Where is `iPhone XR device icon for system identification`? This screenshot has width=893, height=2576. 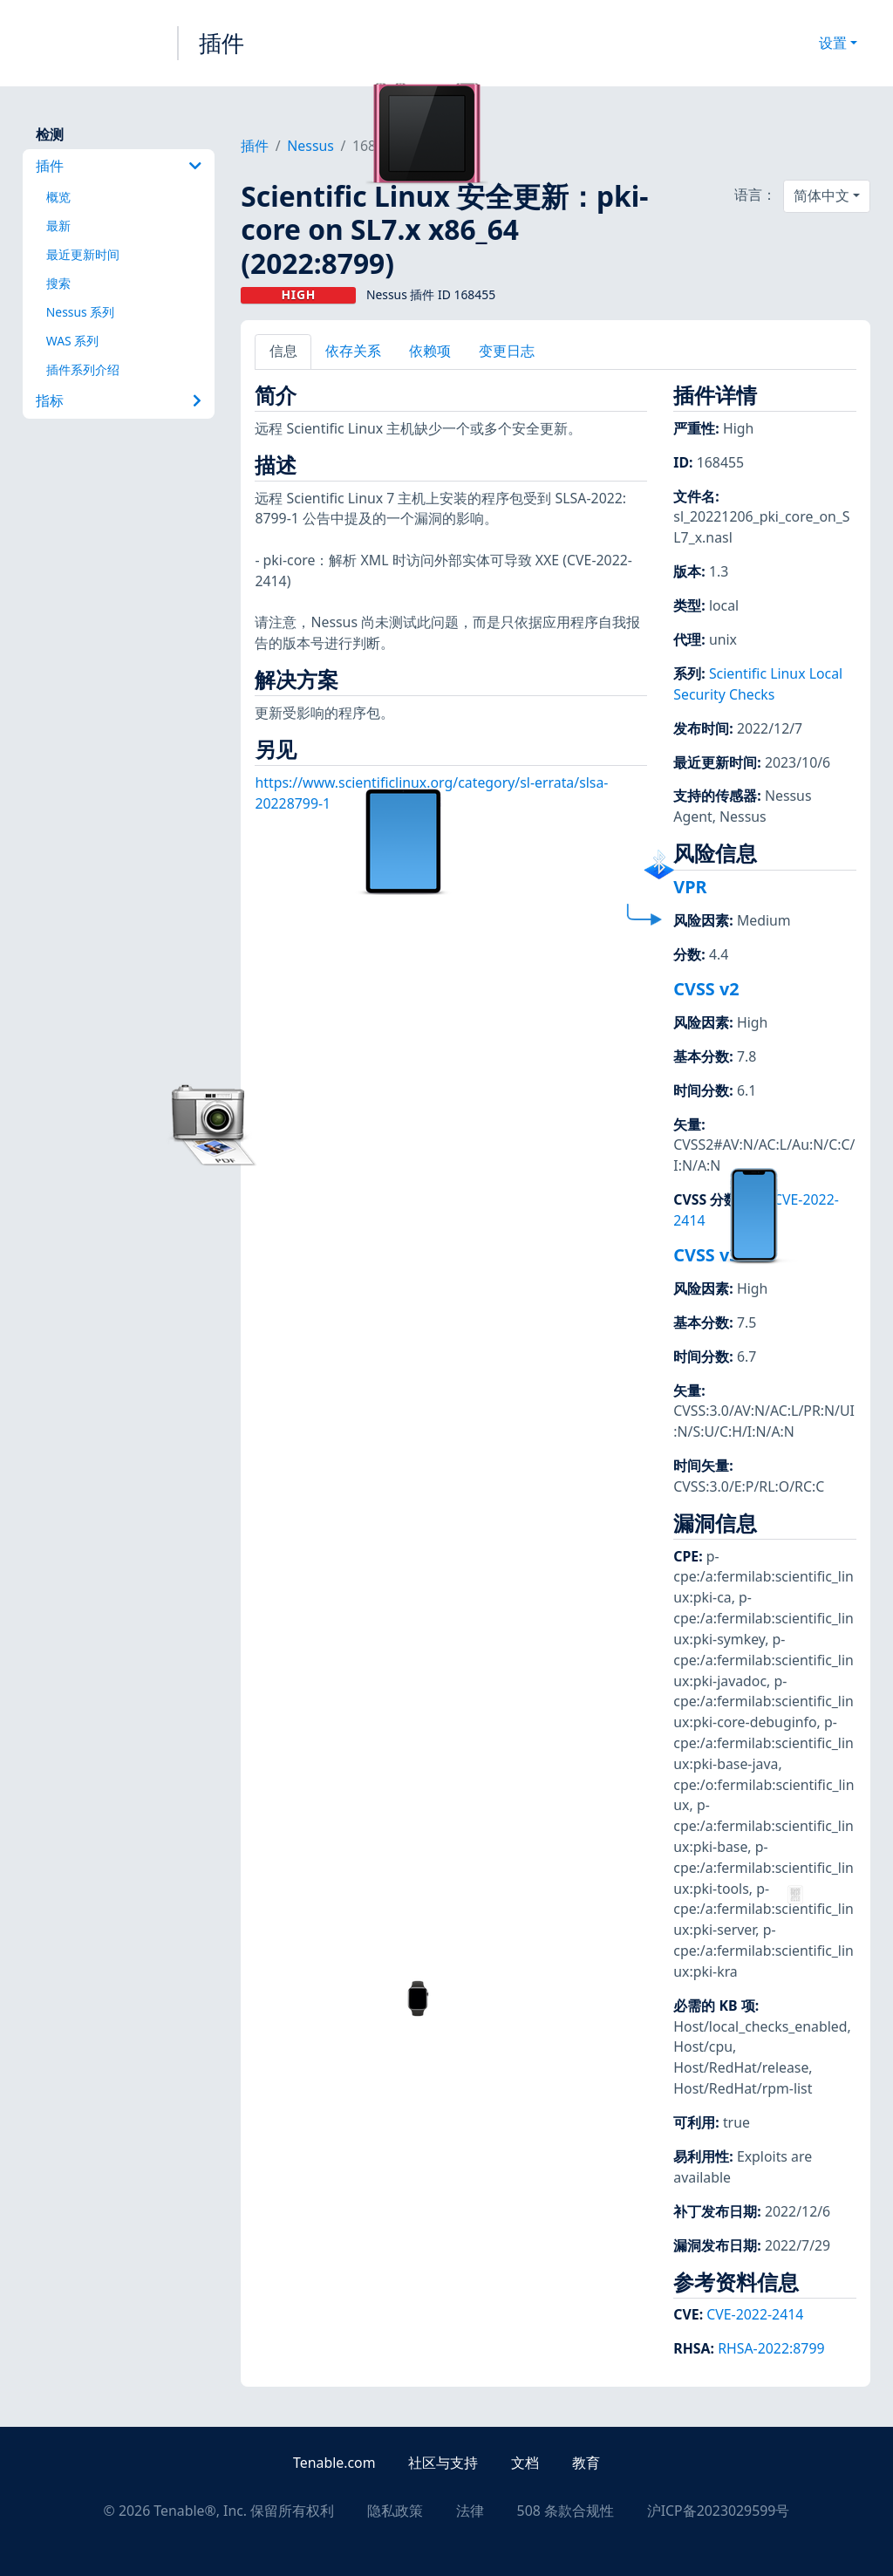 iPhone XR device icon for system identification is located at coordinates (753, 1216).